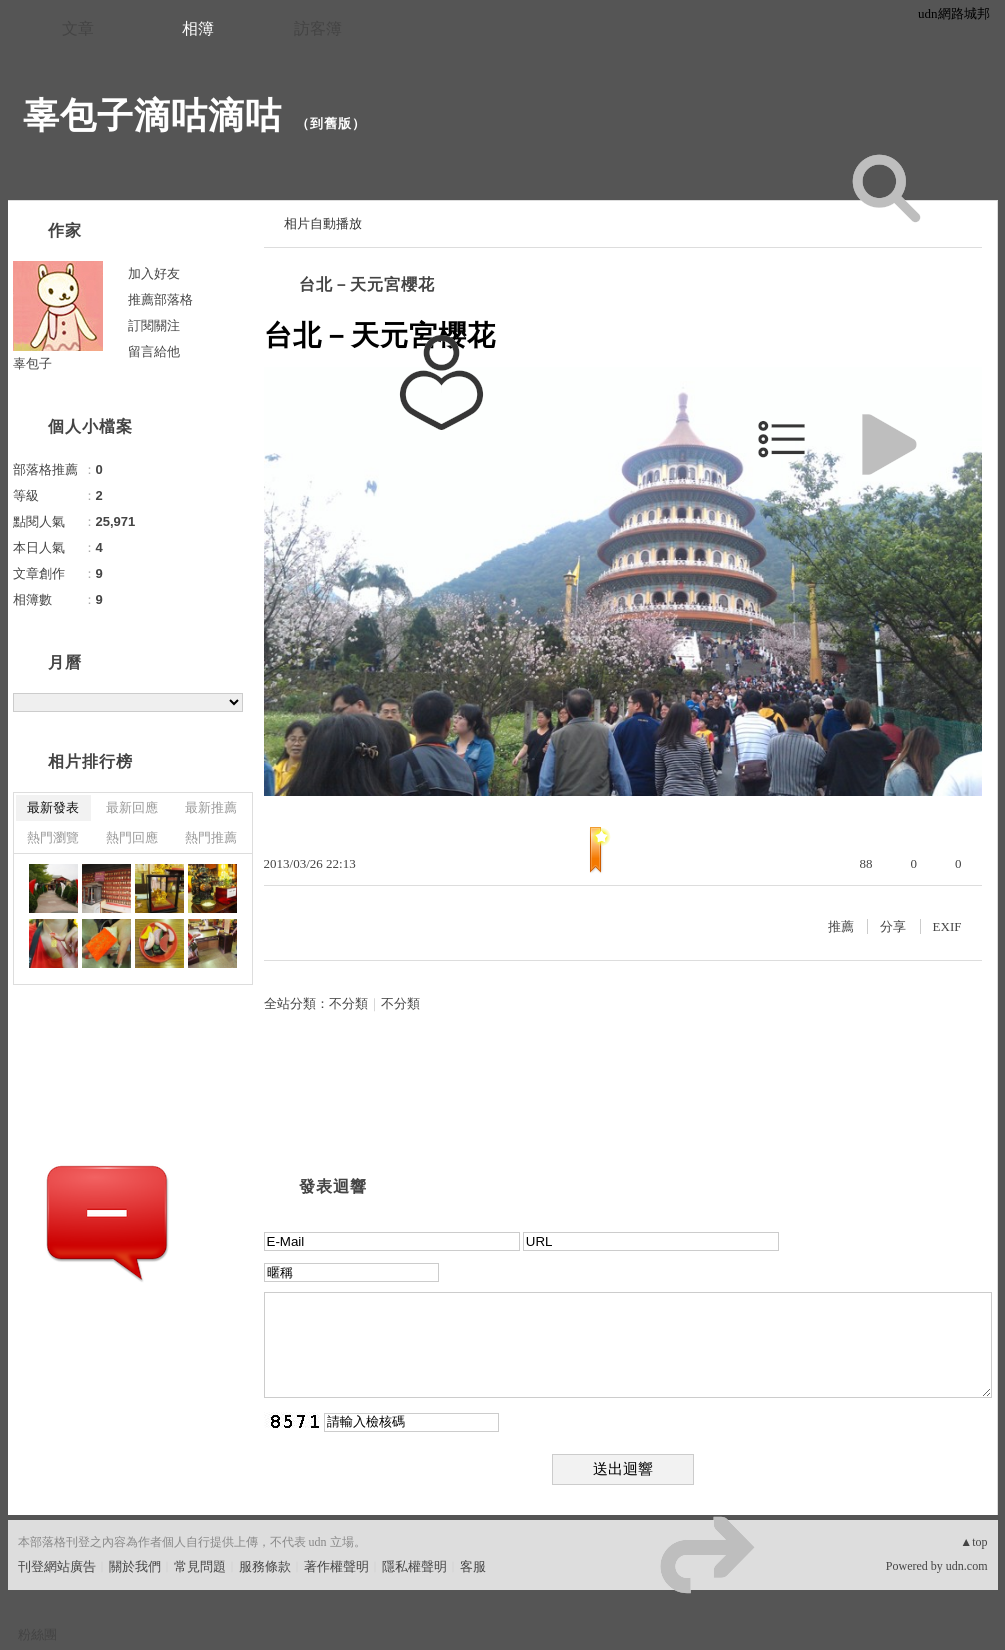 This screenshot has height=1650, width=1005. What do you see at coordinates (706, 1555) in the screenshot?
I see `redo last undone action` at bounding box center [706, 1555].